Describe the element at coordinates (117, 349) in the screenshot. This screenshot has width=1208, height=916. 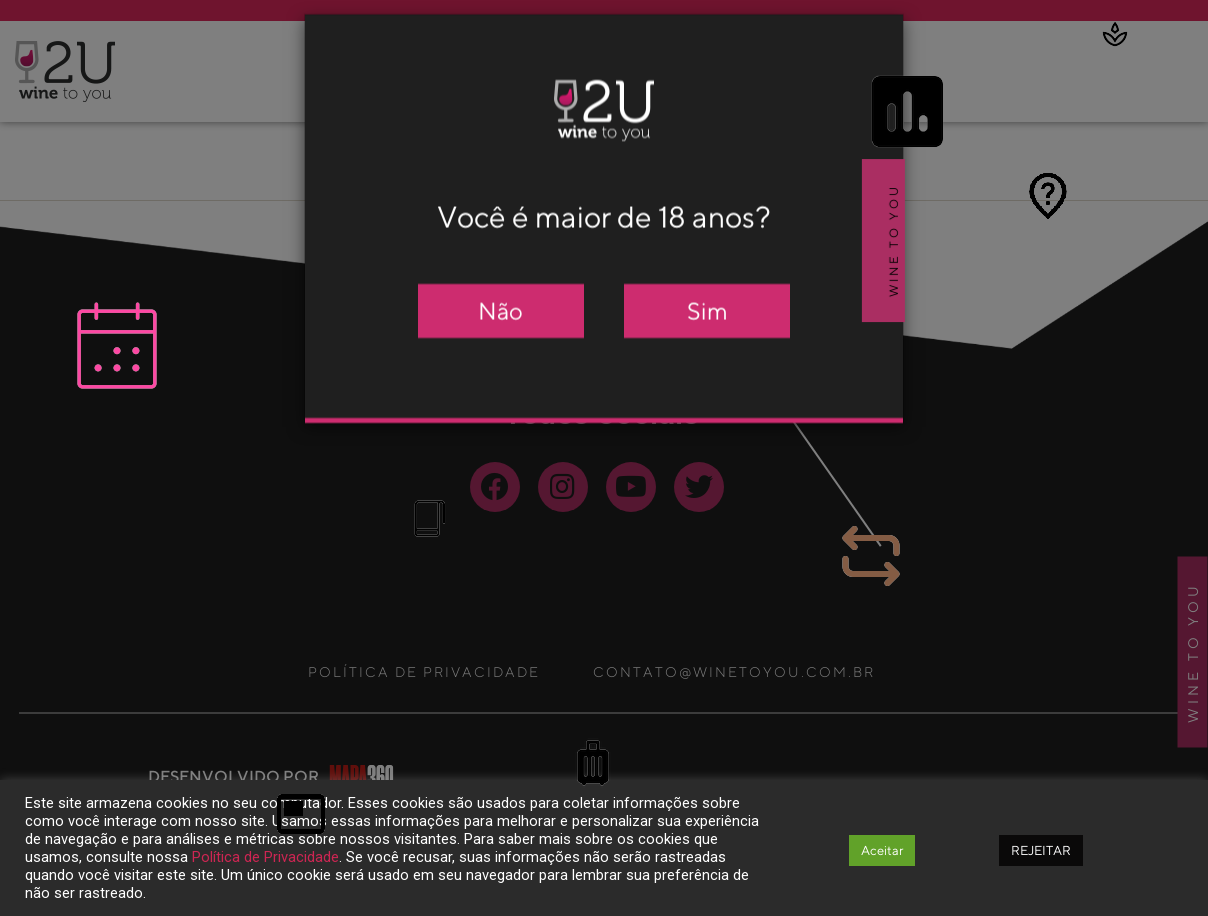
I see `view calendar events` at that location.